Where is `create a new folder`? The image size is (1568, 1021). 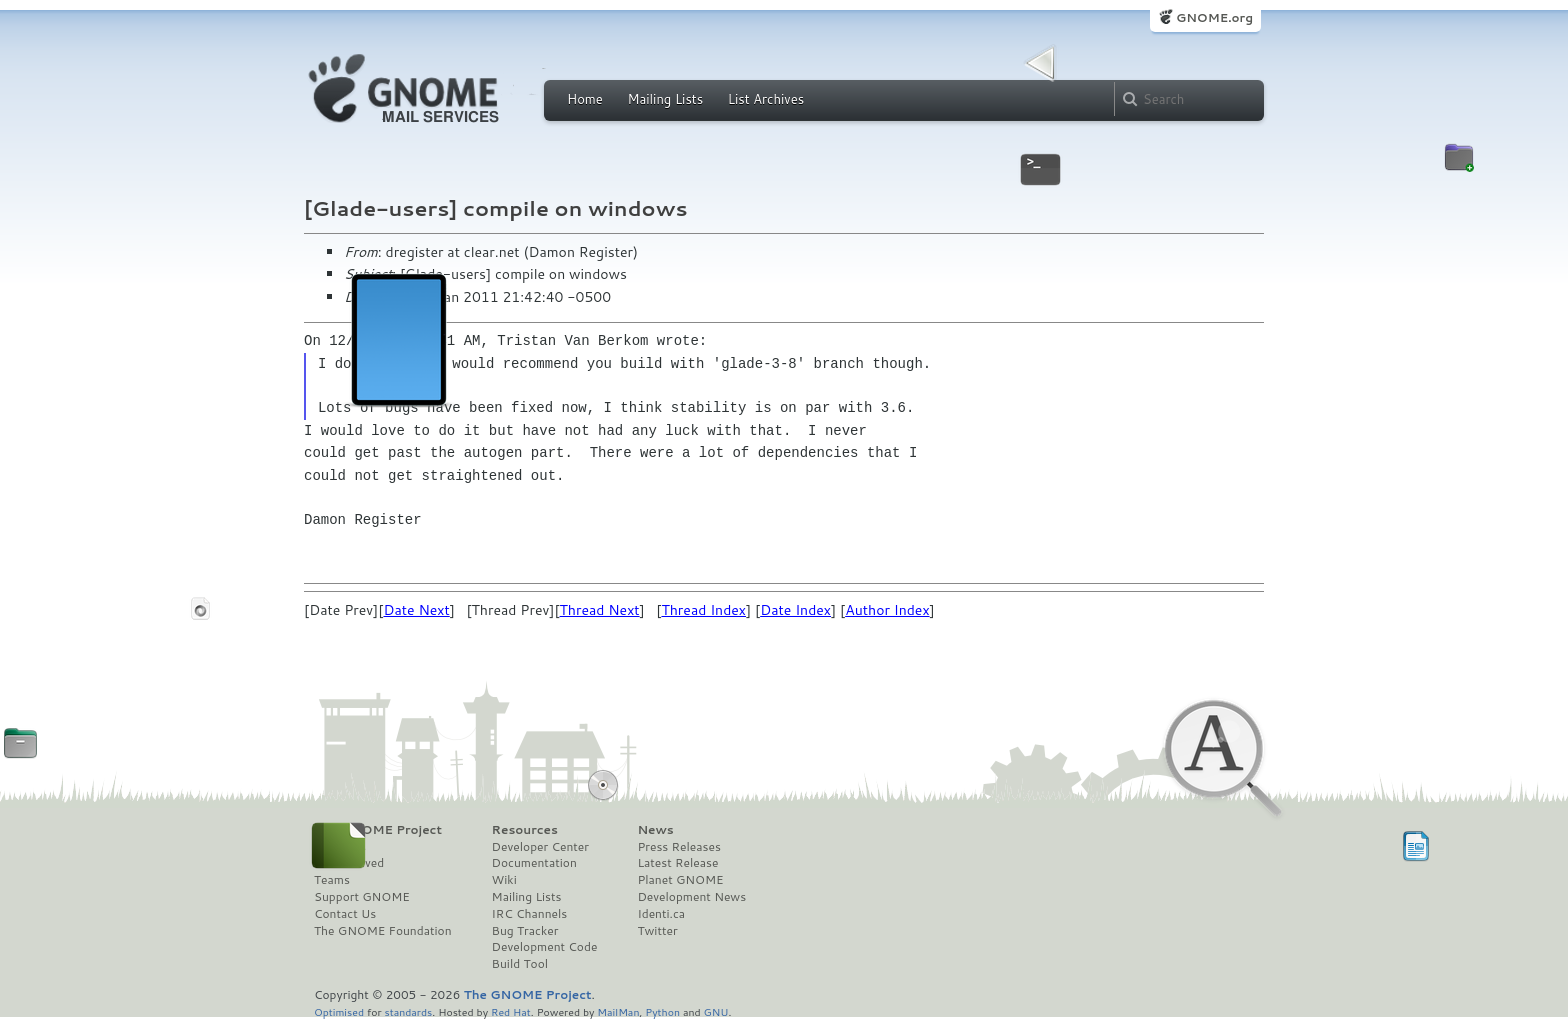 create a new folder is located at coordinates (1459, 157).